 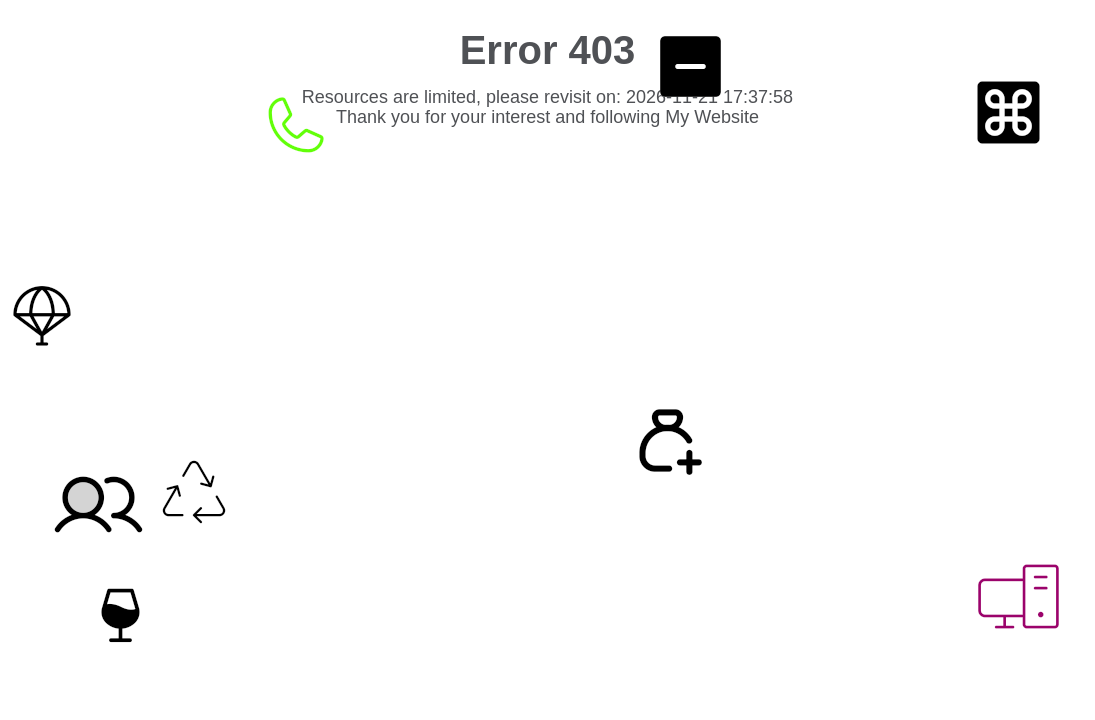 I want to click on make a phone call, so click(x=295, y=126).